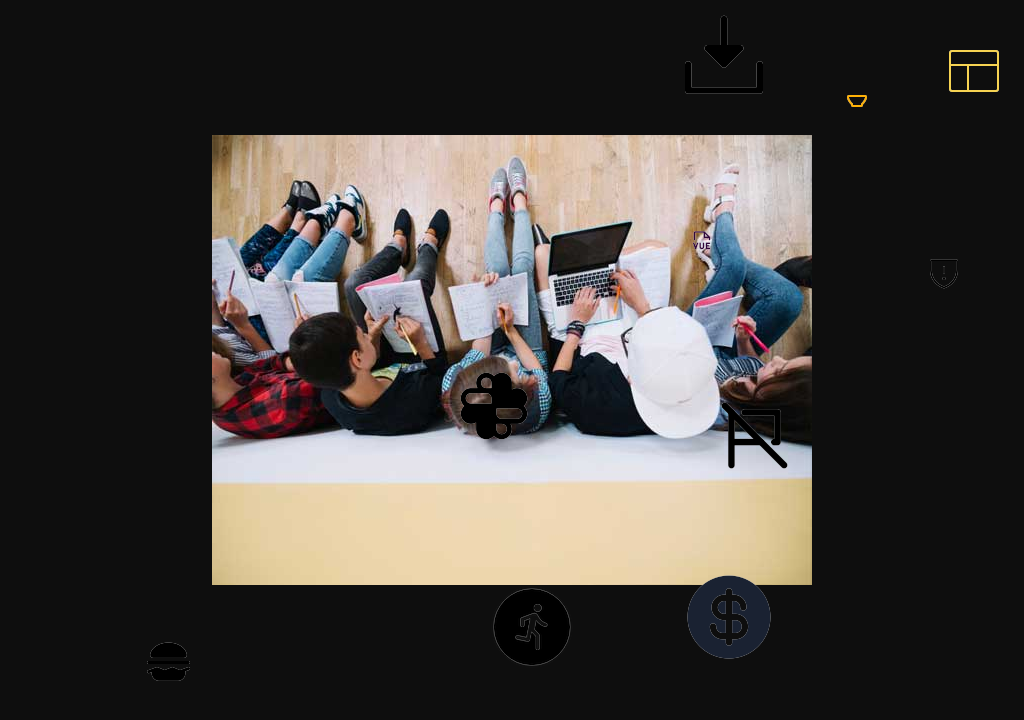  I want to click on a Vue.js file in your project, so click(702, 241).